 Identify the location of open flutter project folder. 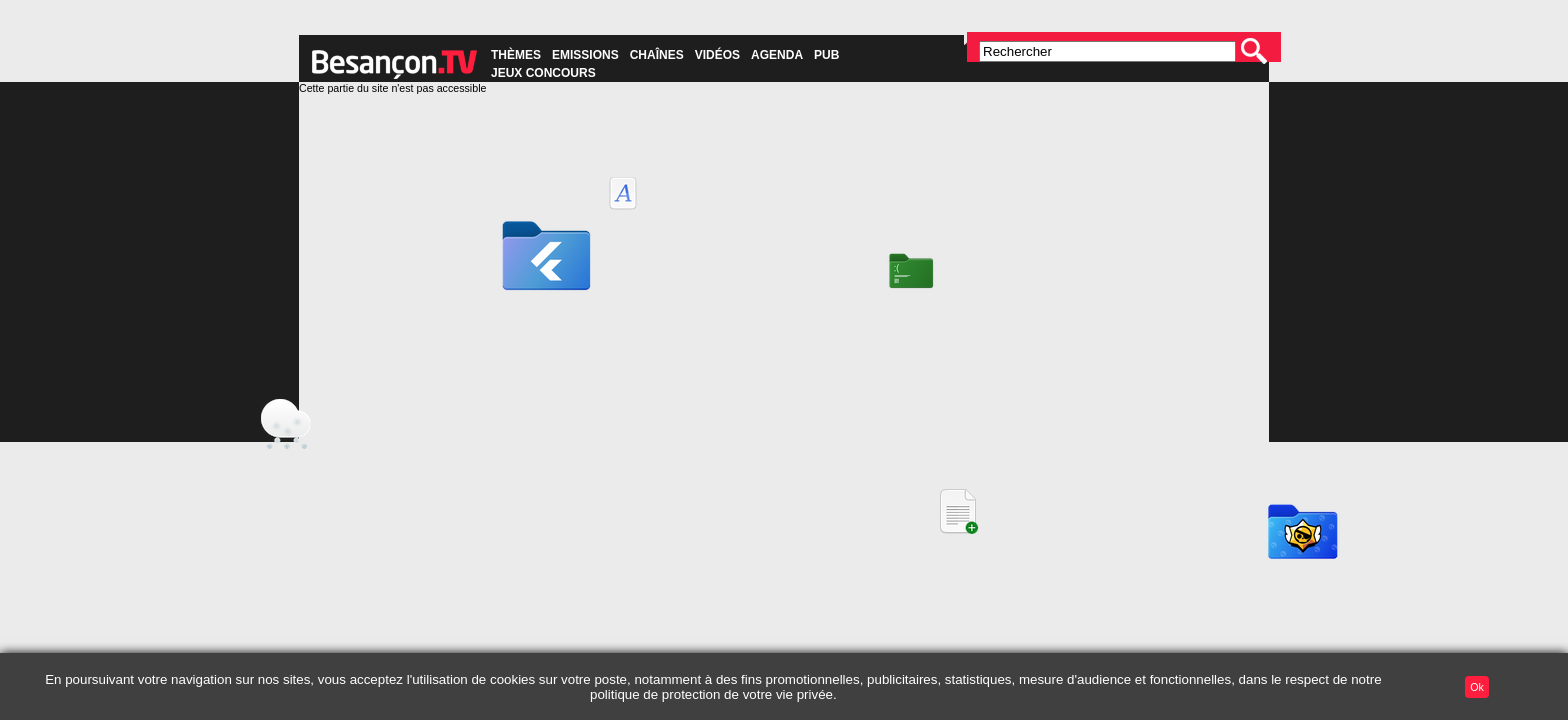
(546, 258).